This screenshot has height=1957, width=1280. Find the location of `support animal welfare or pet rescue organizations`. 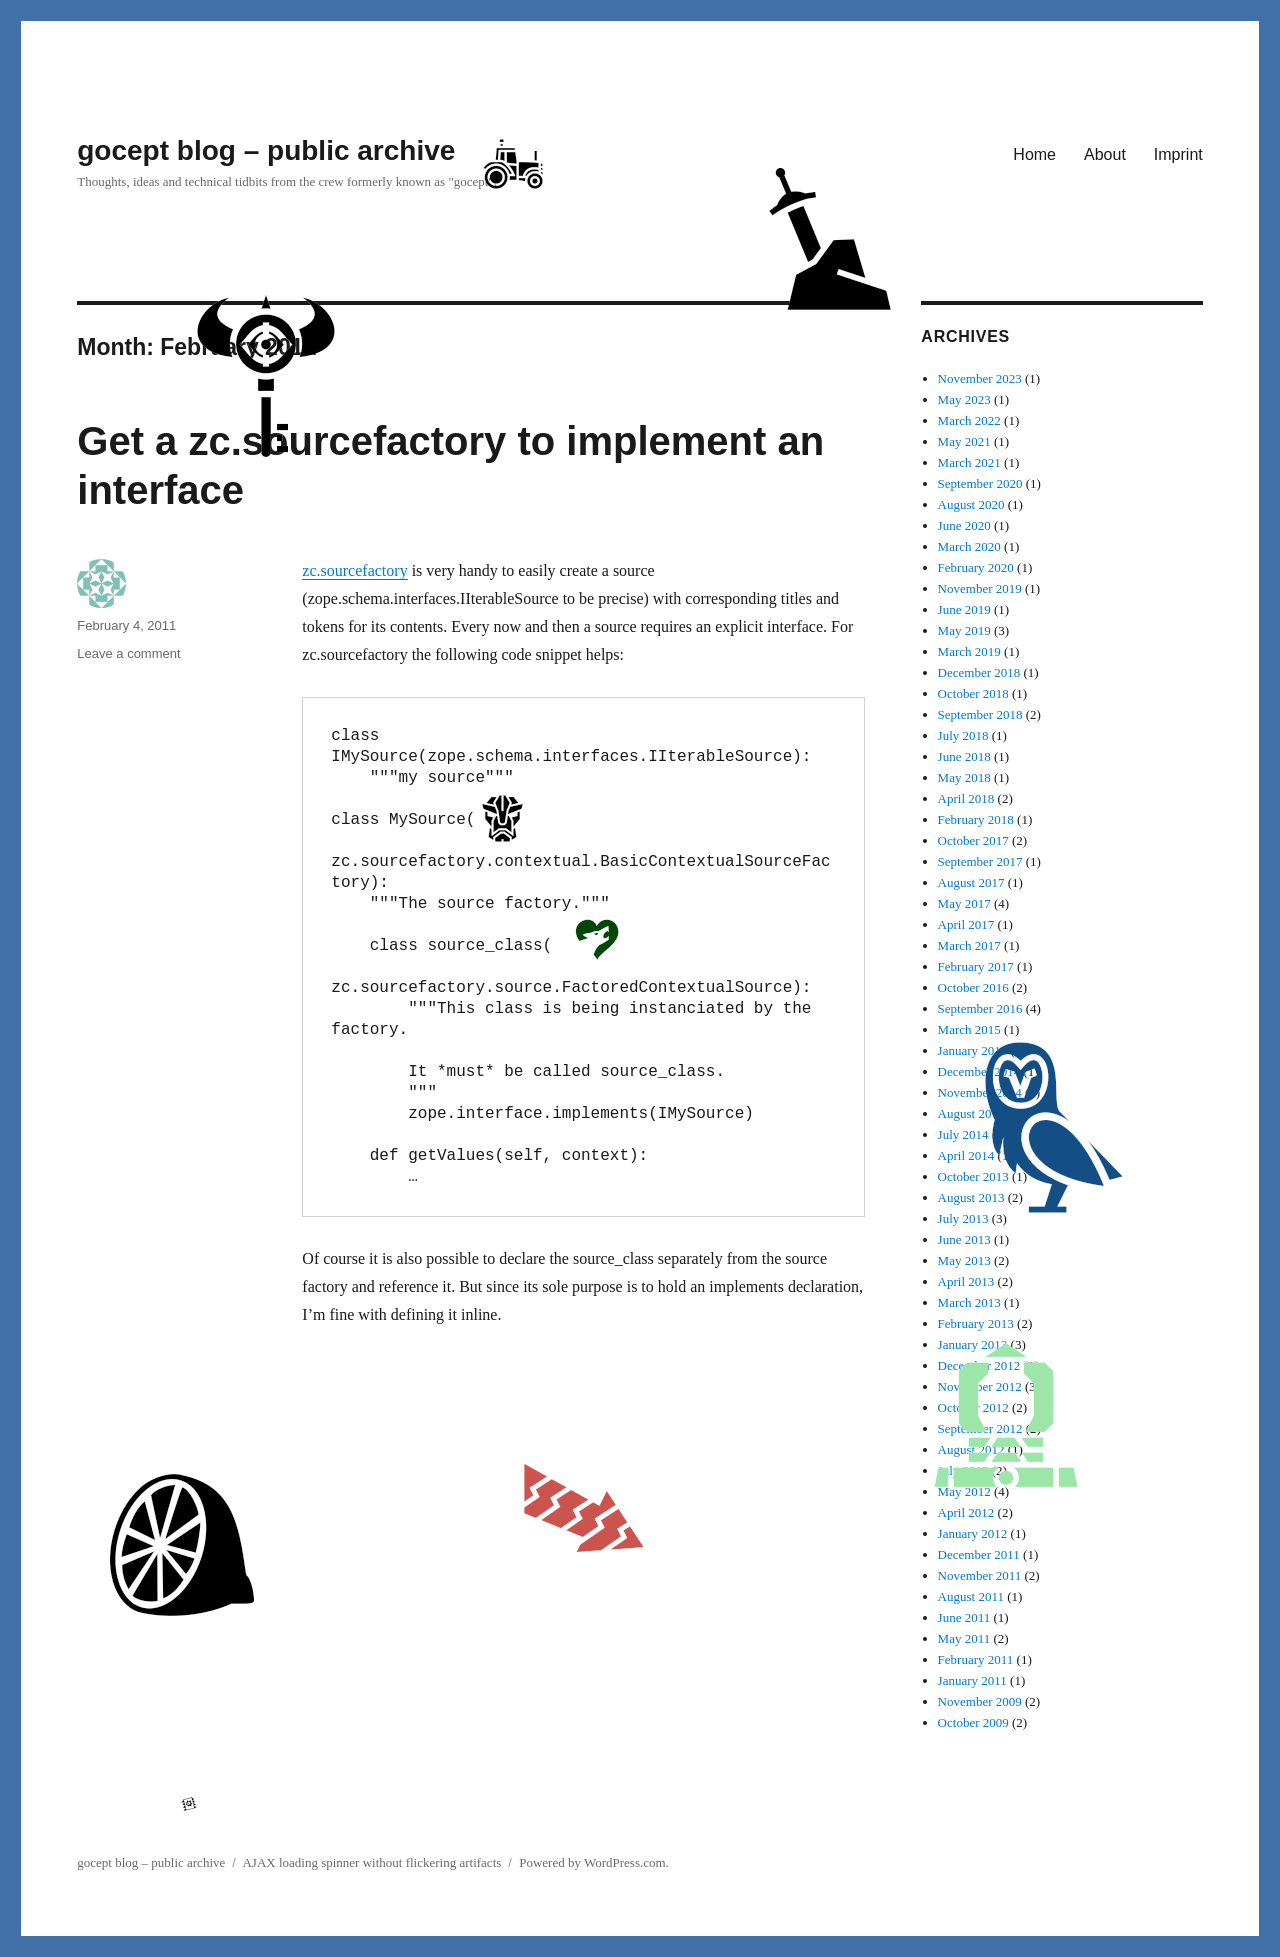

support animal welfare or pet rescue organizations is located at coordinates (597, 940).